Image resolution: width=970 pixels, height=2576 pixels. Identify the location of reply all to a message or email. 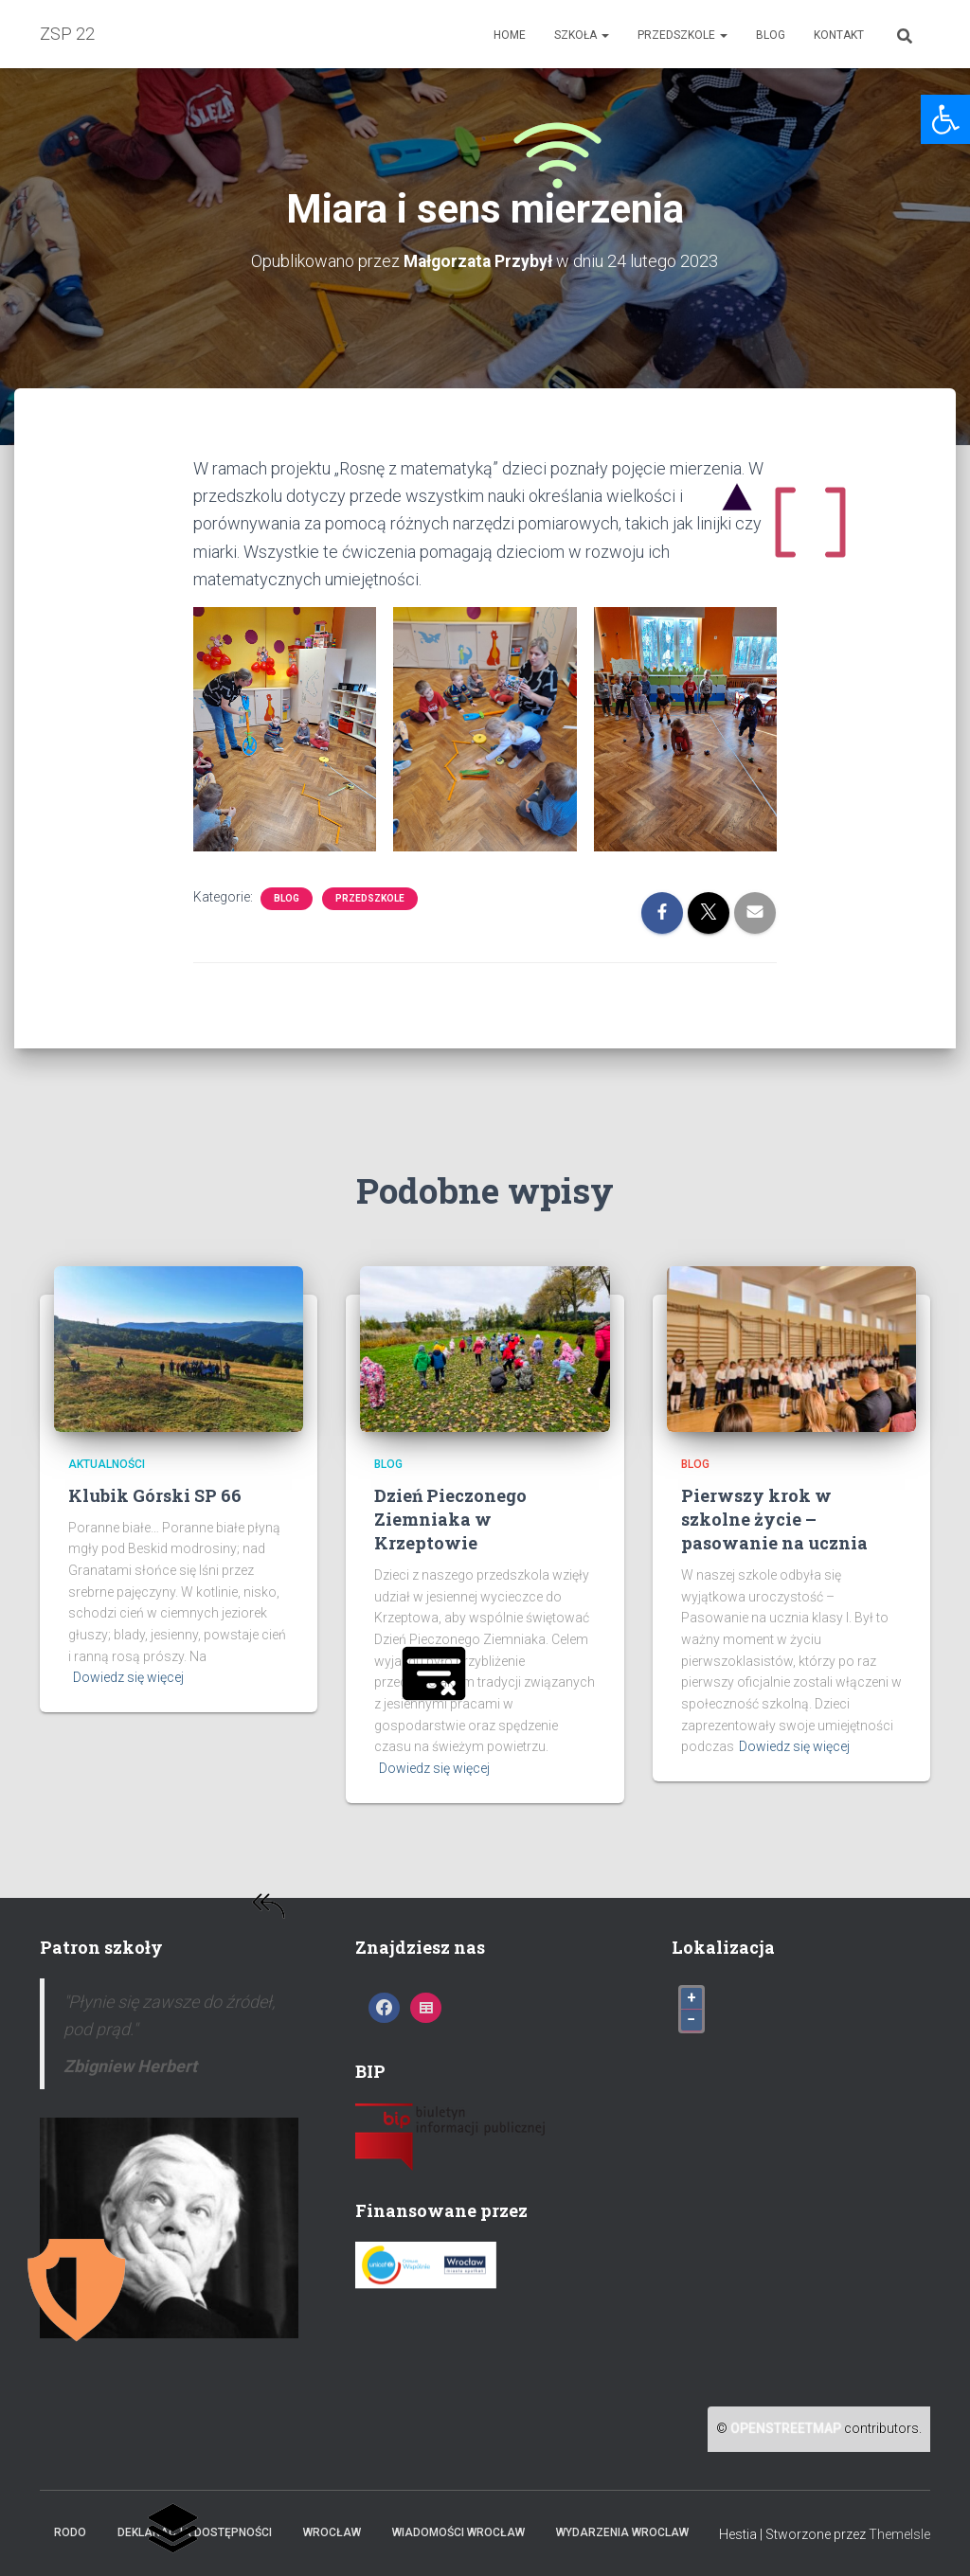
(268, 1905).